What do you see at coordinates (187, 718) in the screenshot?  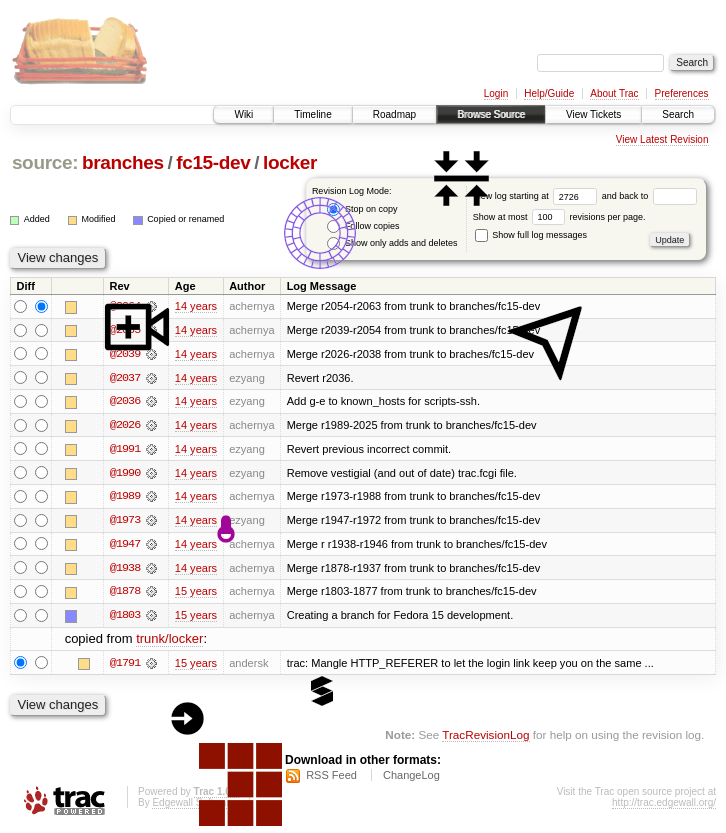 I see `log in to your account` at bounding box center [187, 718].